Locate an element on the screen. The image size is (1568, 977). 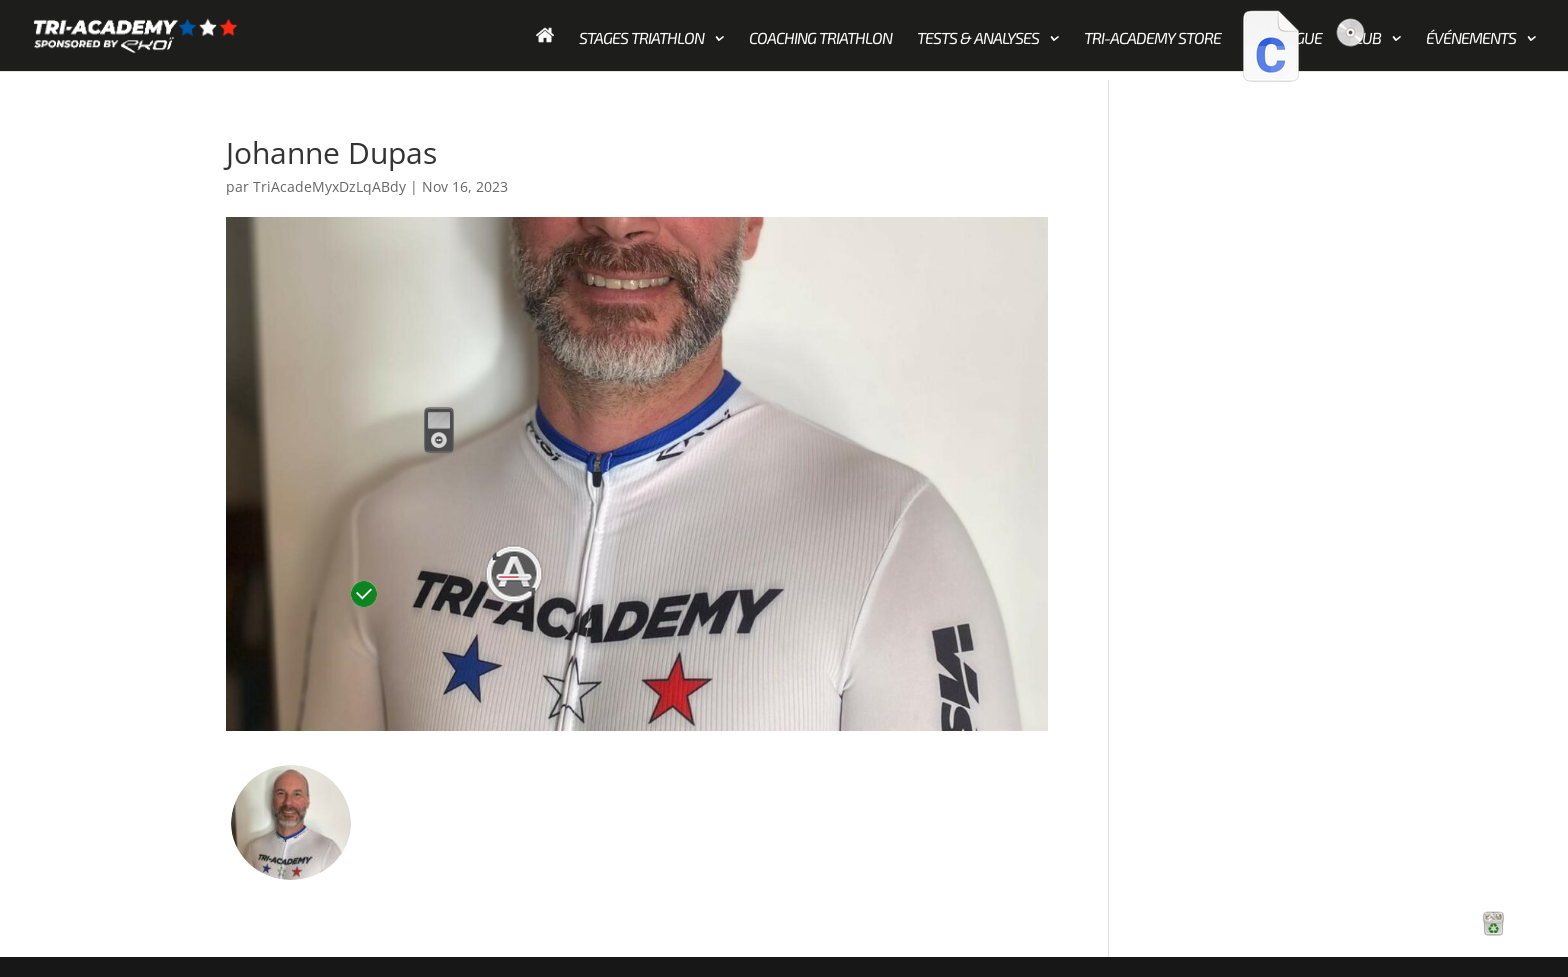
indicates the trash bin contains deleted items is located at coordinates (1493, 923).